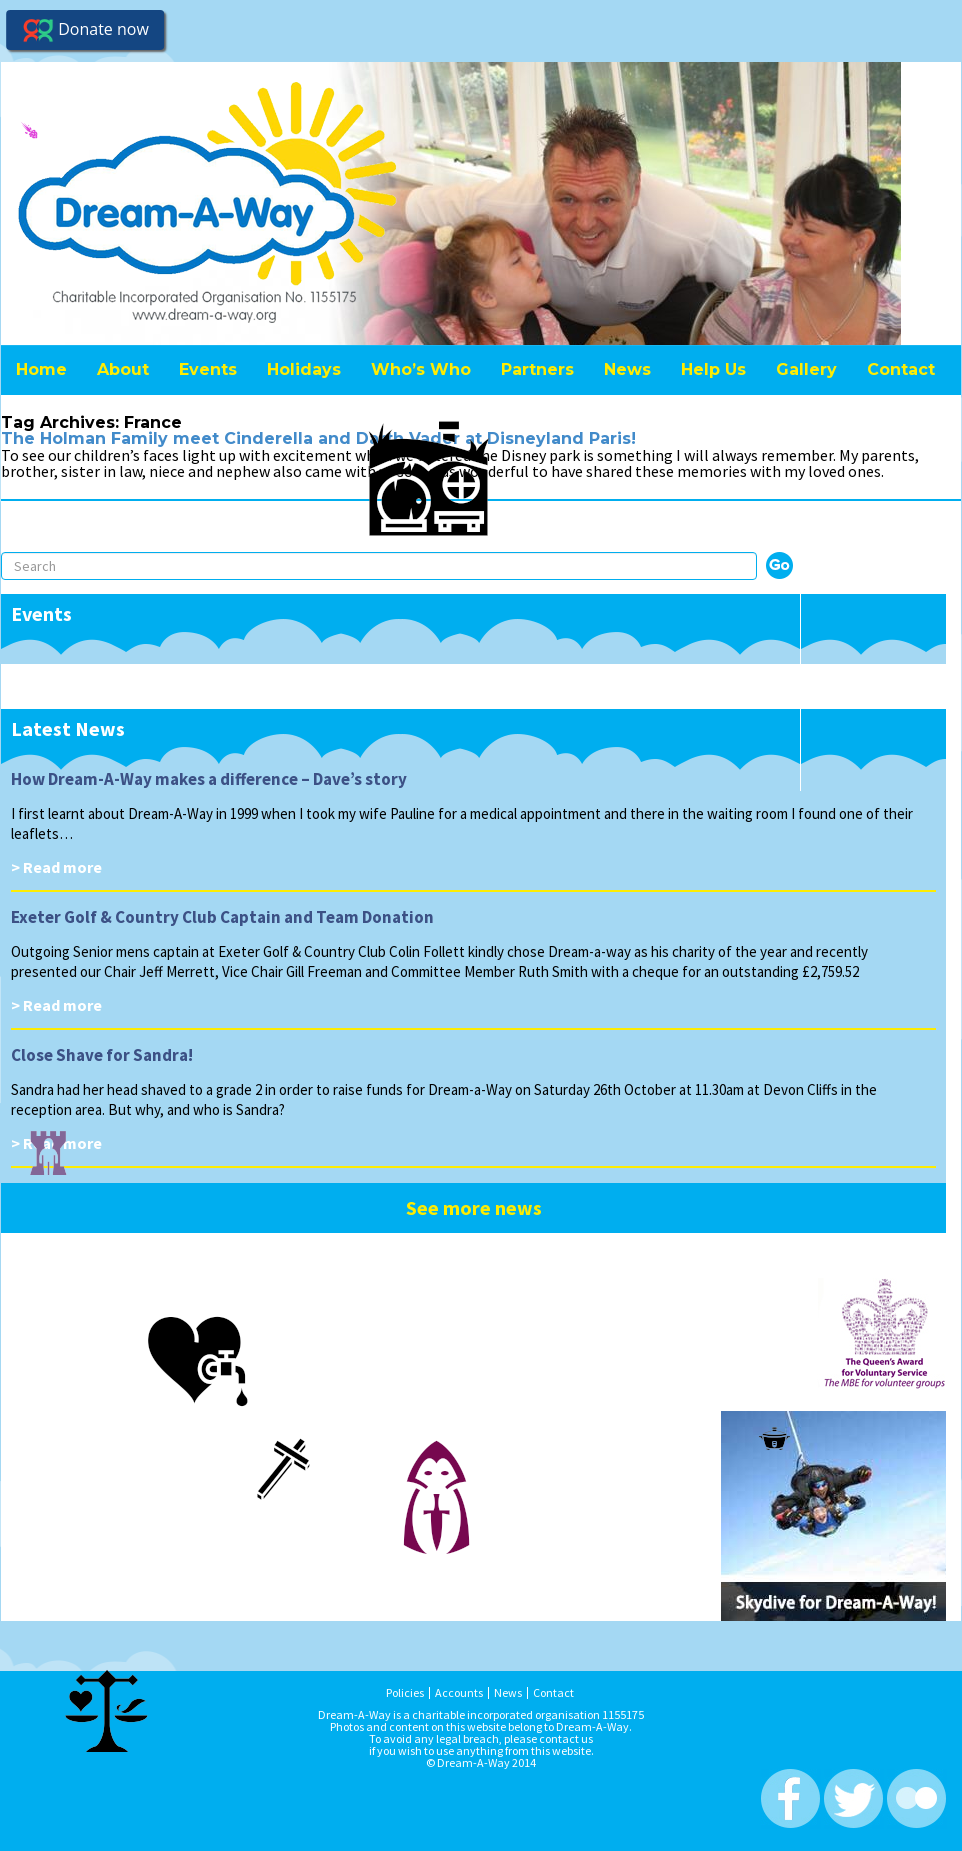 The height and width of the screenshot is (1851, 962). I want to click on tap into health or life resources, so click(198, 1357).